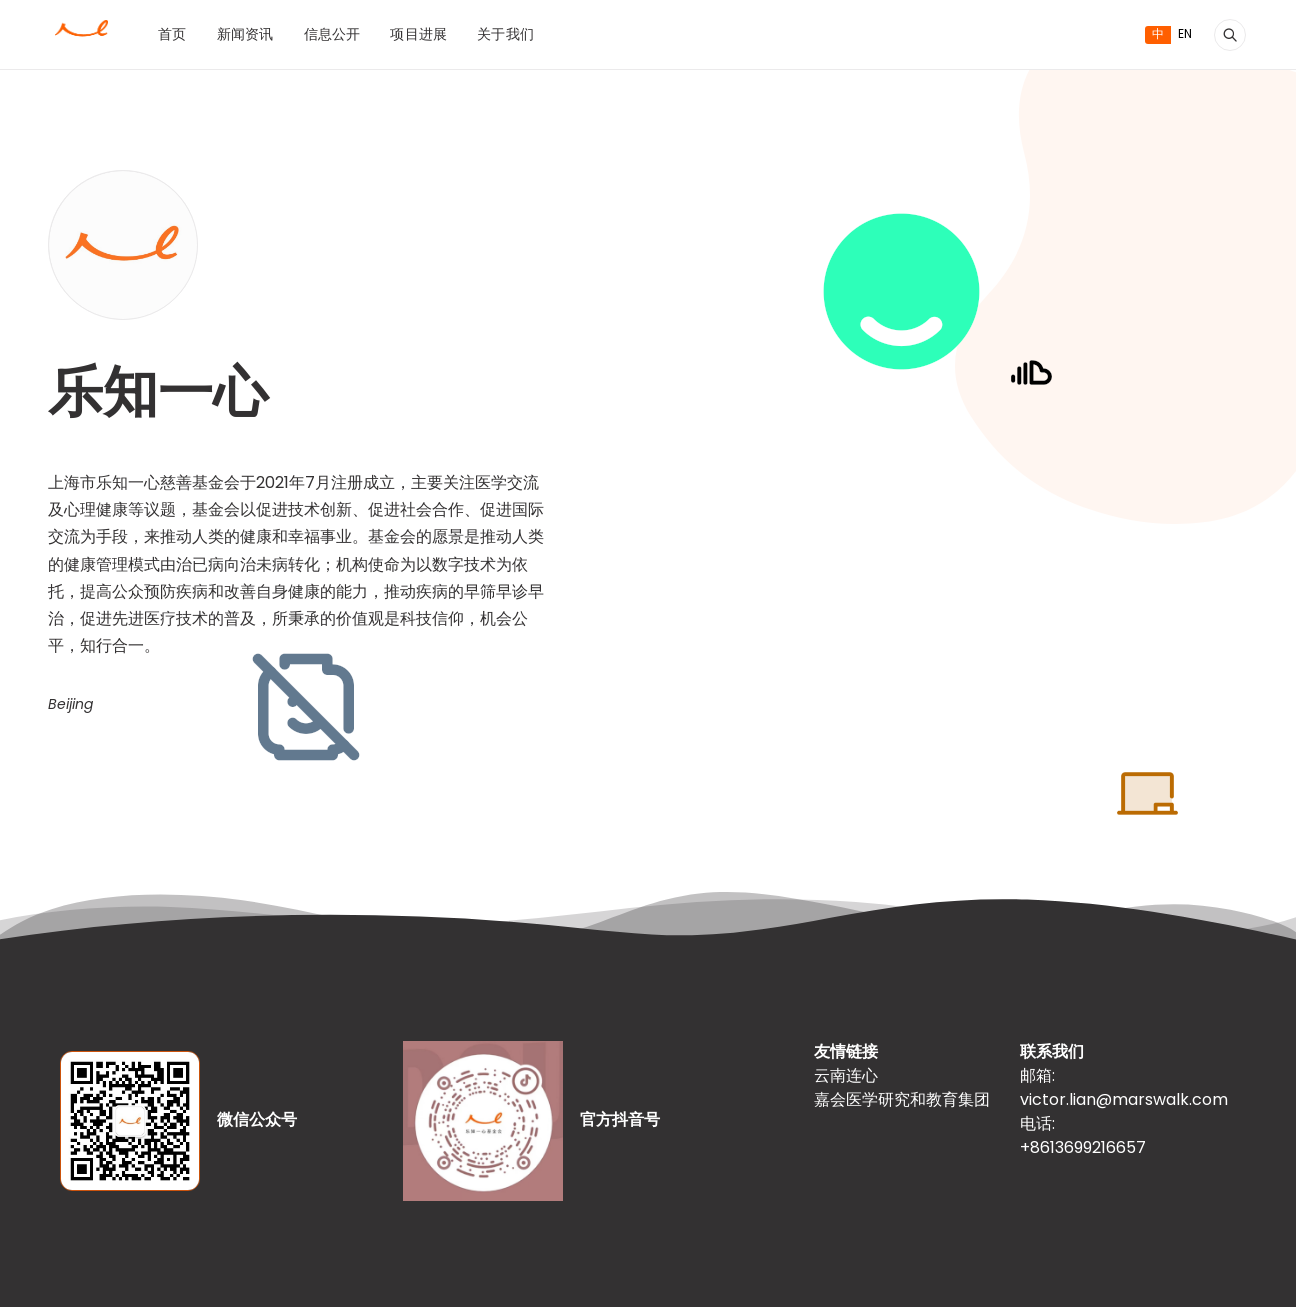 This screenshot has height=1307, width=1296. I want to click on apply inner shadow effect to bottom edge, so click(901, 291).